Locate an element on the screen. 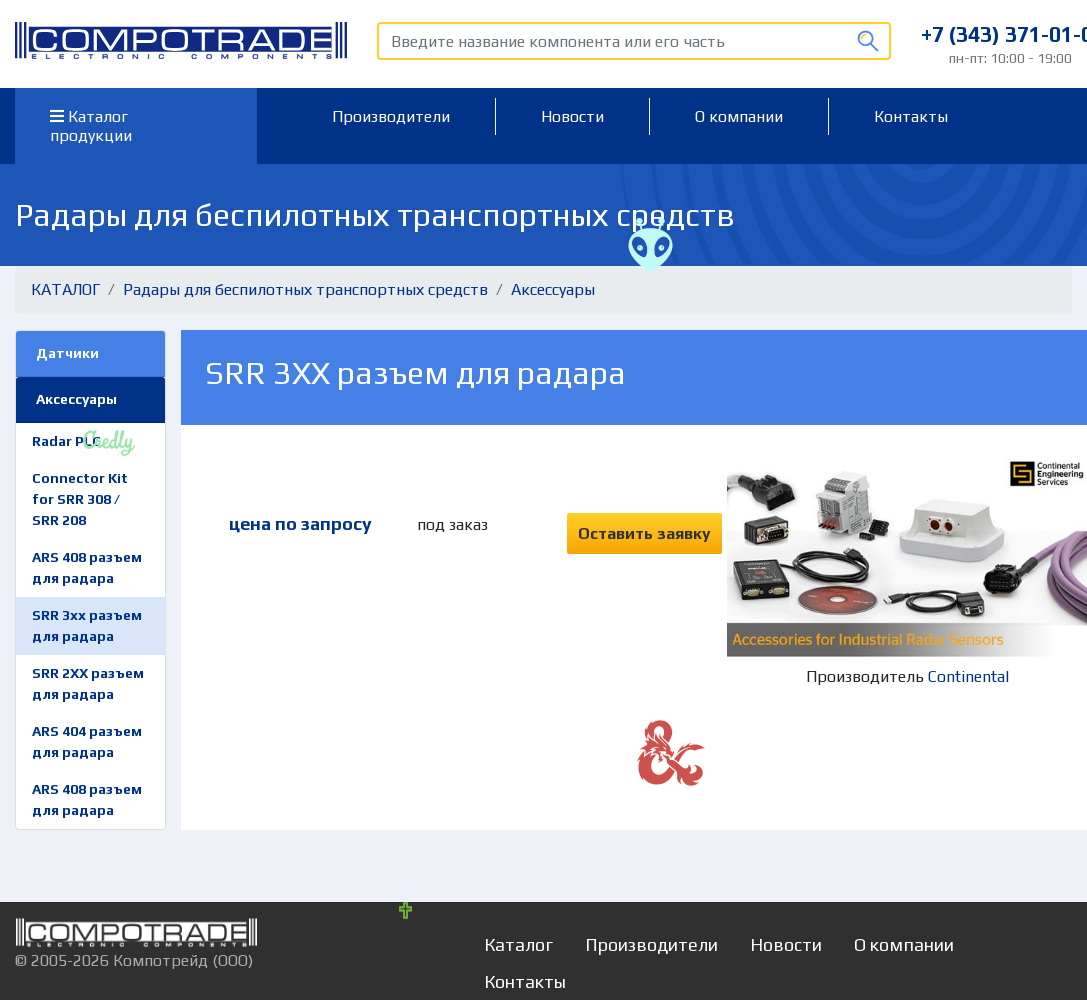 This screenshot has width=1087, height=1000. visit credly profile or credentials is located at coordinates (109, 443).